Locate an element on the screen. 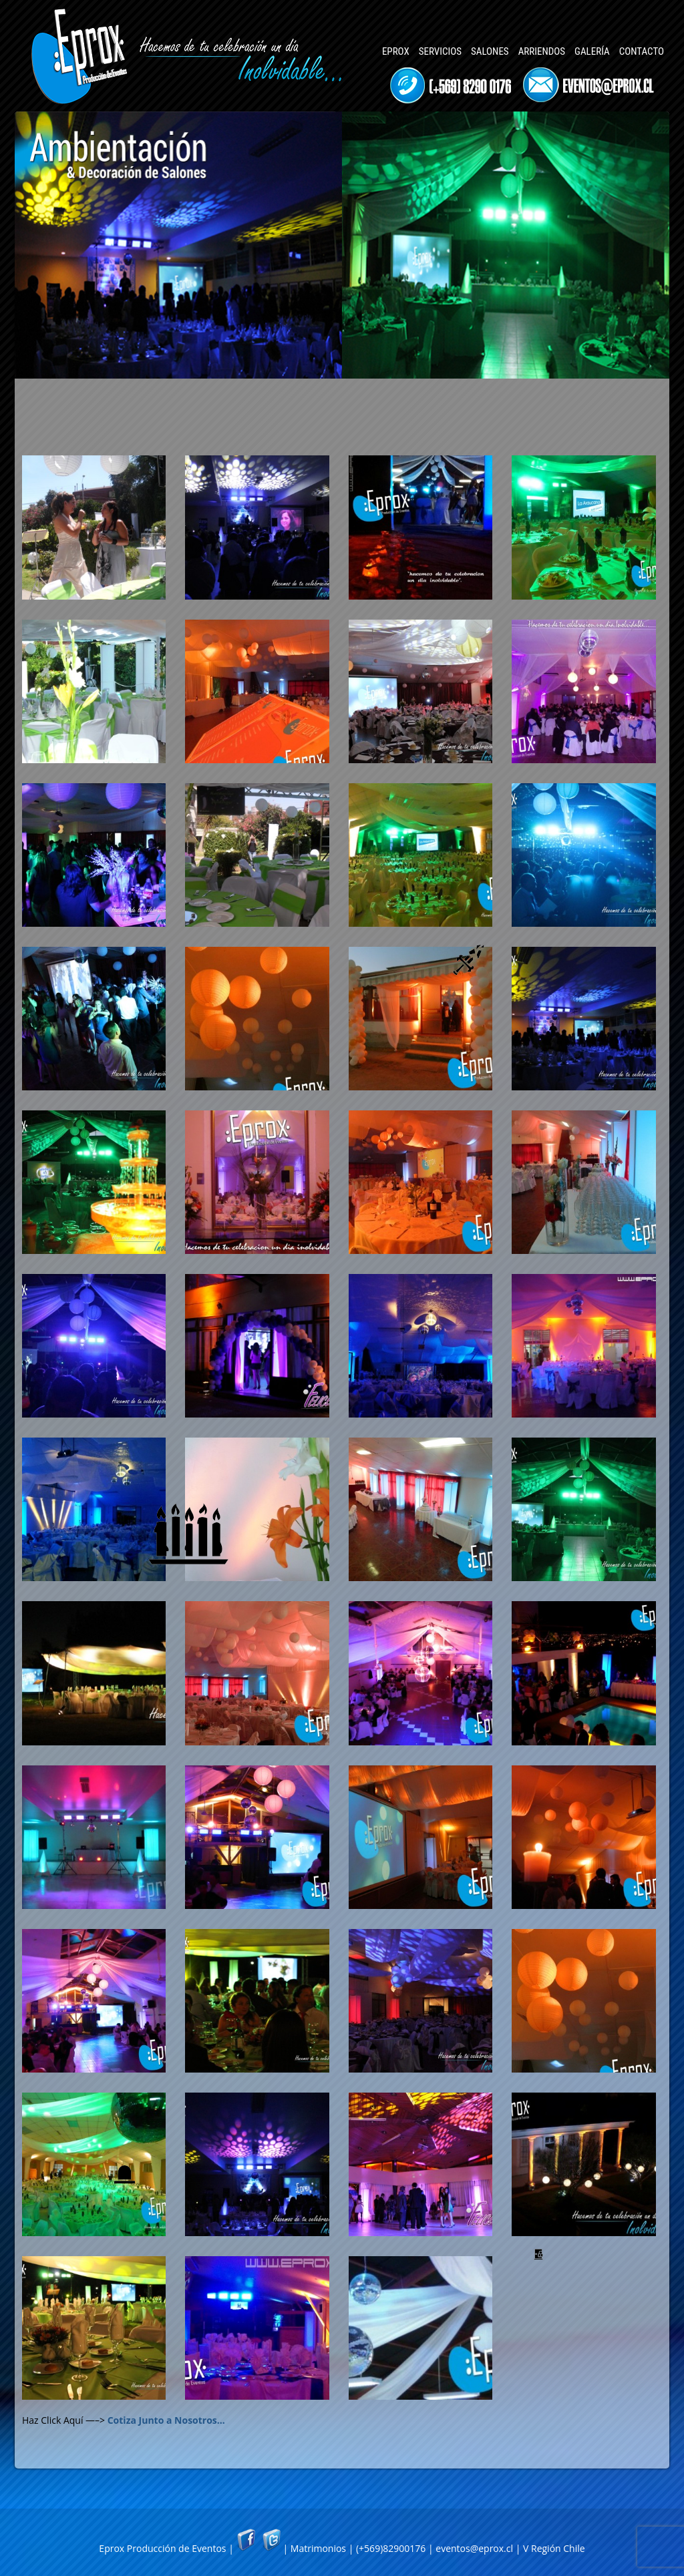  indicates a deceased character or game over state is located at coordinates (124, 2174).